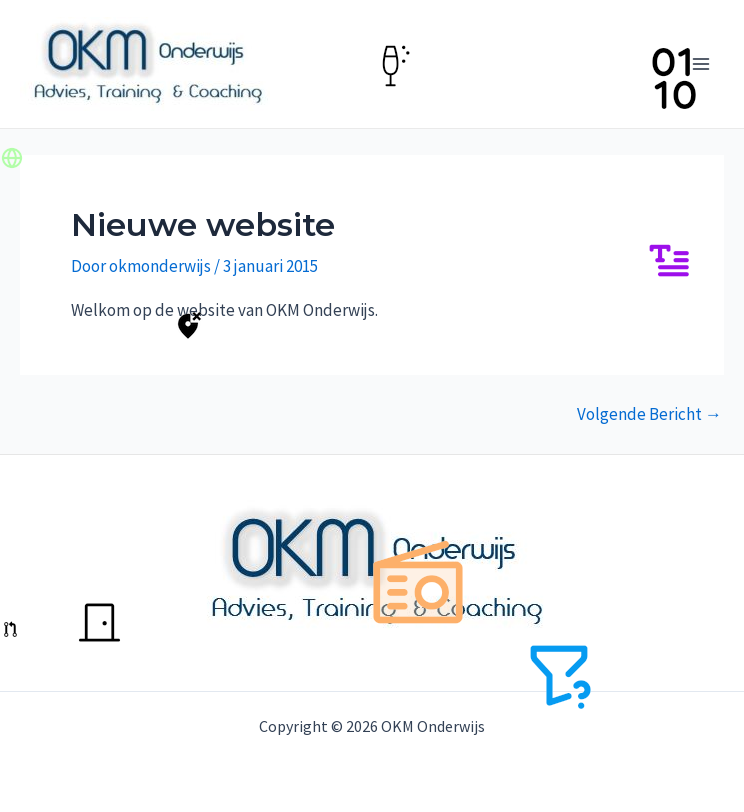 The image size is (744, 812). Describe the element at coordinates (10, 629) in the screenshot. I see `create a new pull request` at that location.